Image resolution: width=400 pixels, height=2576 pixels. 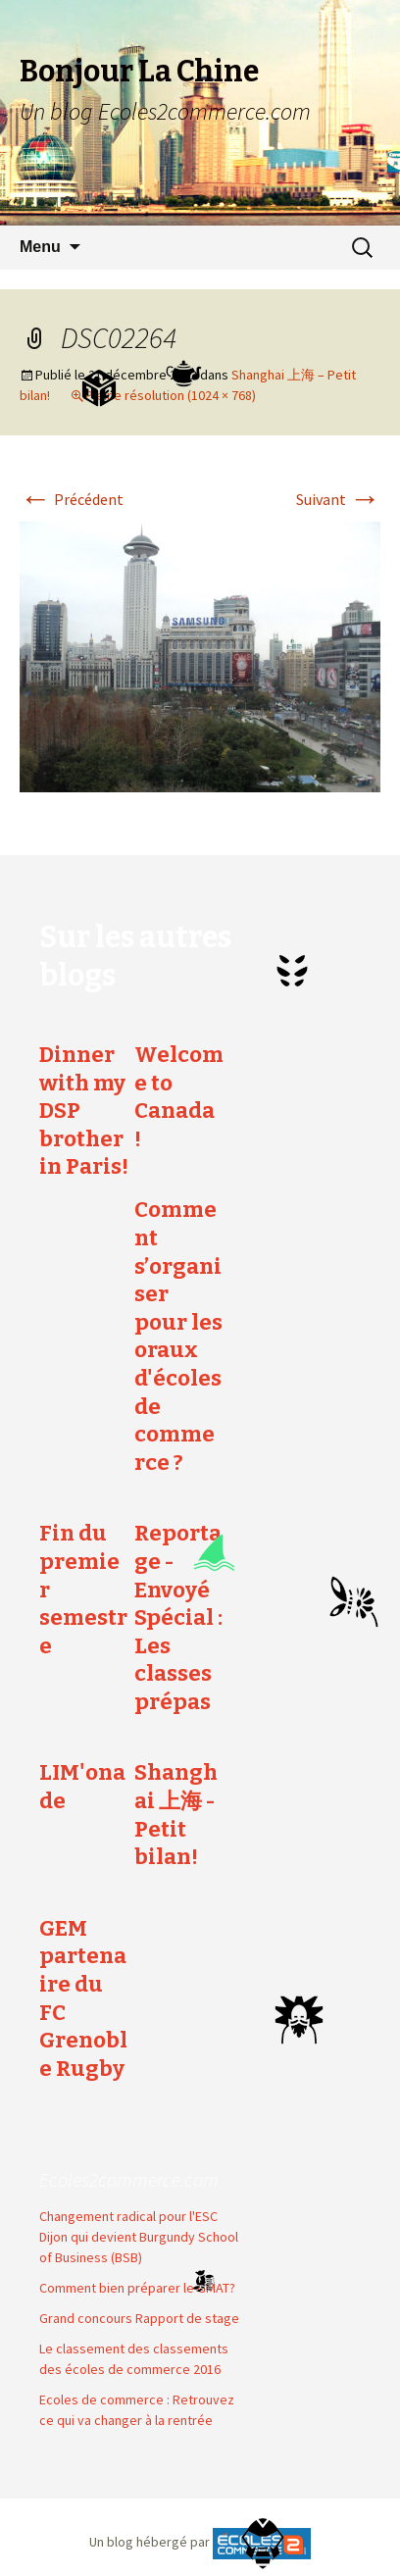 I want to click on activate hunter vision or tracking mode, so click(x=292, y=971).